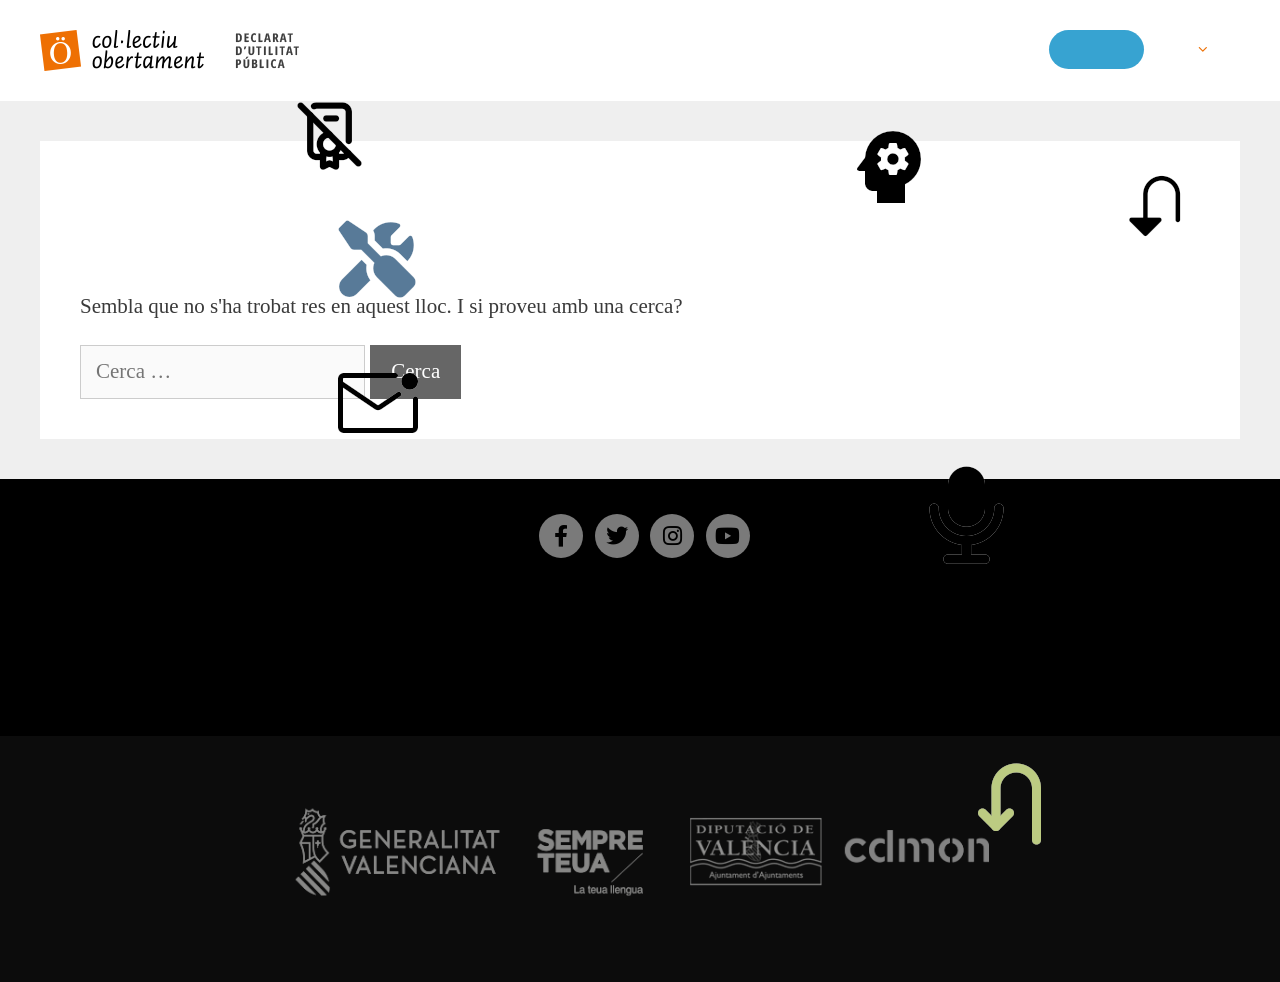 The height and width of the screenshot is (982, 1280). What do you see at coordinates (889, 167) in the screenshot?
I see `access mental health or psychology features` at bounding box center [889, 167].